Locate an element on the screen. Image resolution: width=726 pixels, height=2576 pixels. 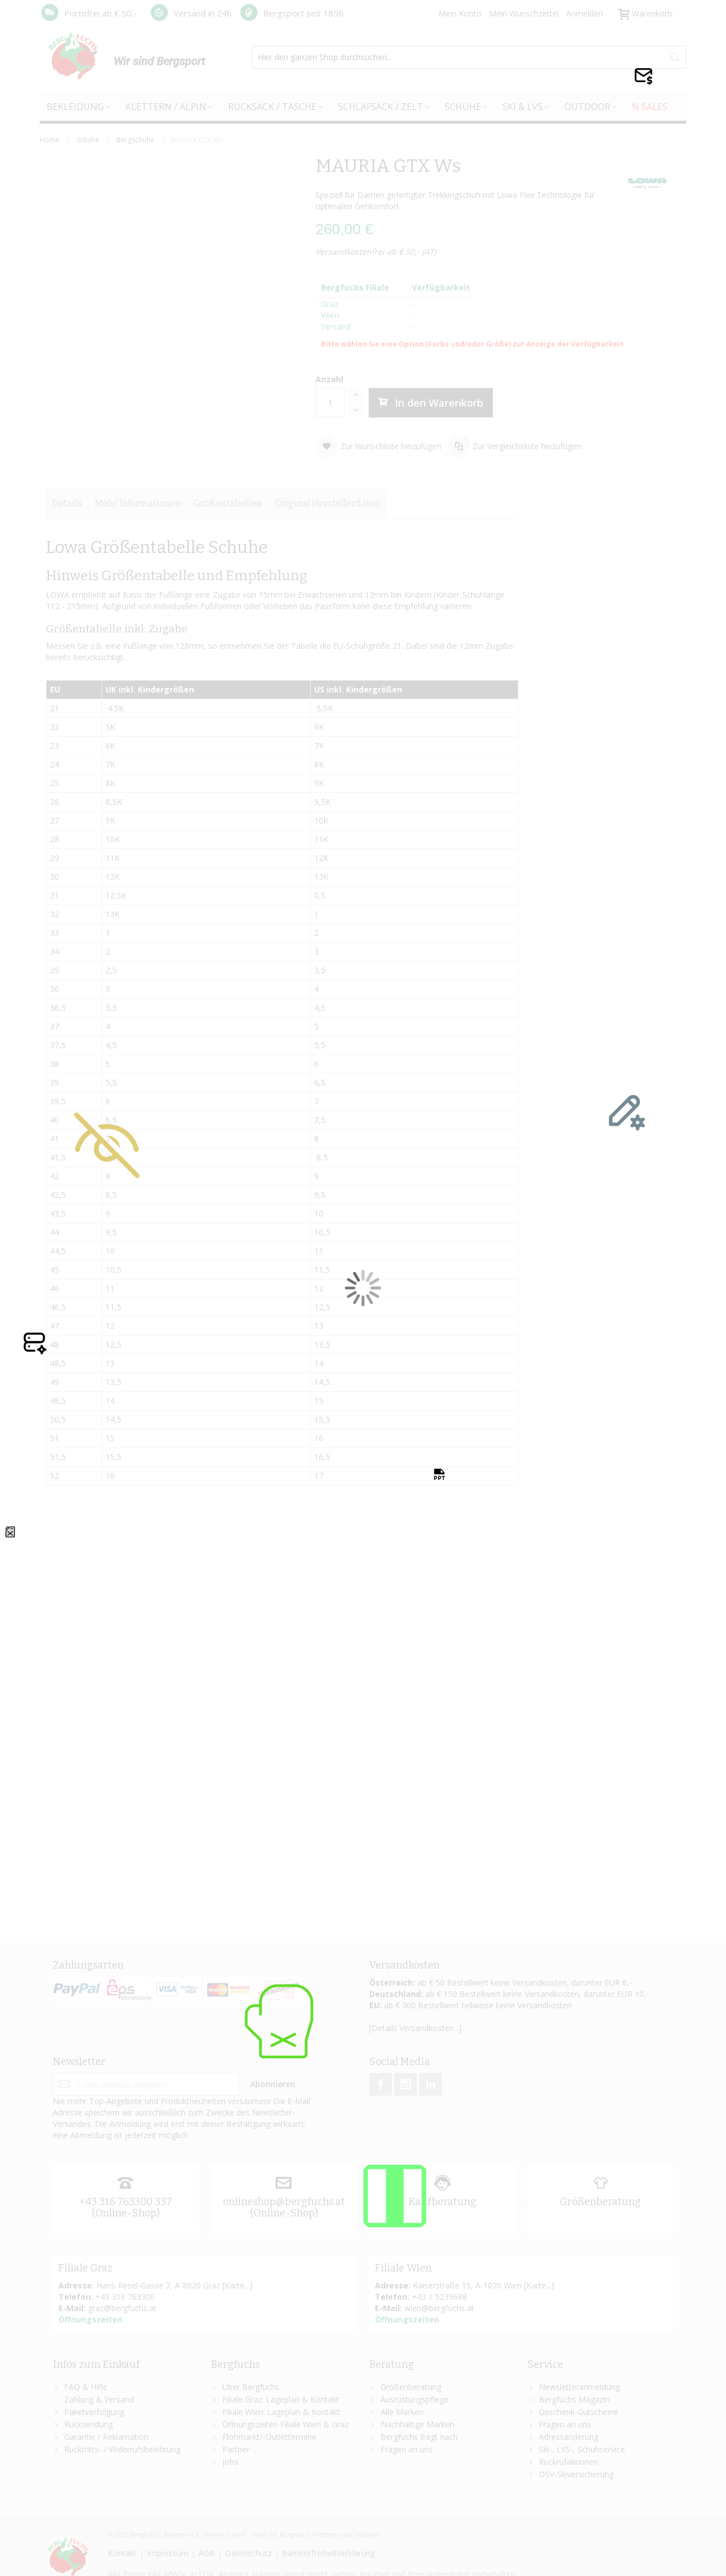
indicates fuel or gas-related settings is located at coordinates (10, 1532).